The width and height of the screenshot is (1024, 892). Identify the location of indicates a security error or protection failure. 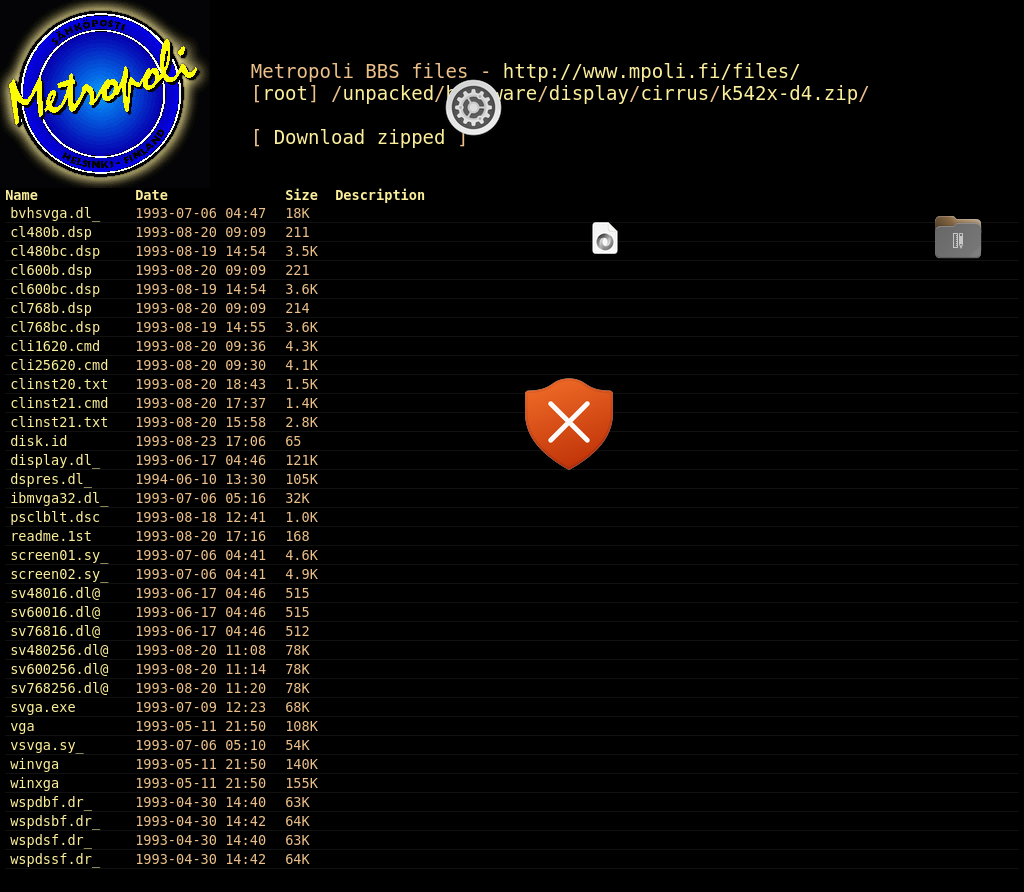
(569, 424).